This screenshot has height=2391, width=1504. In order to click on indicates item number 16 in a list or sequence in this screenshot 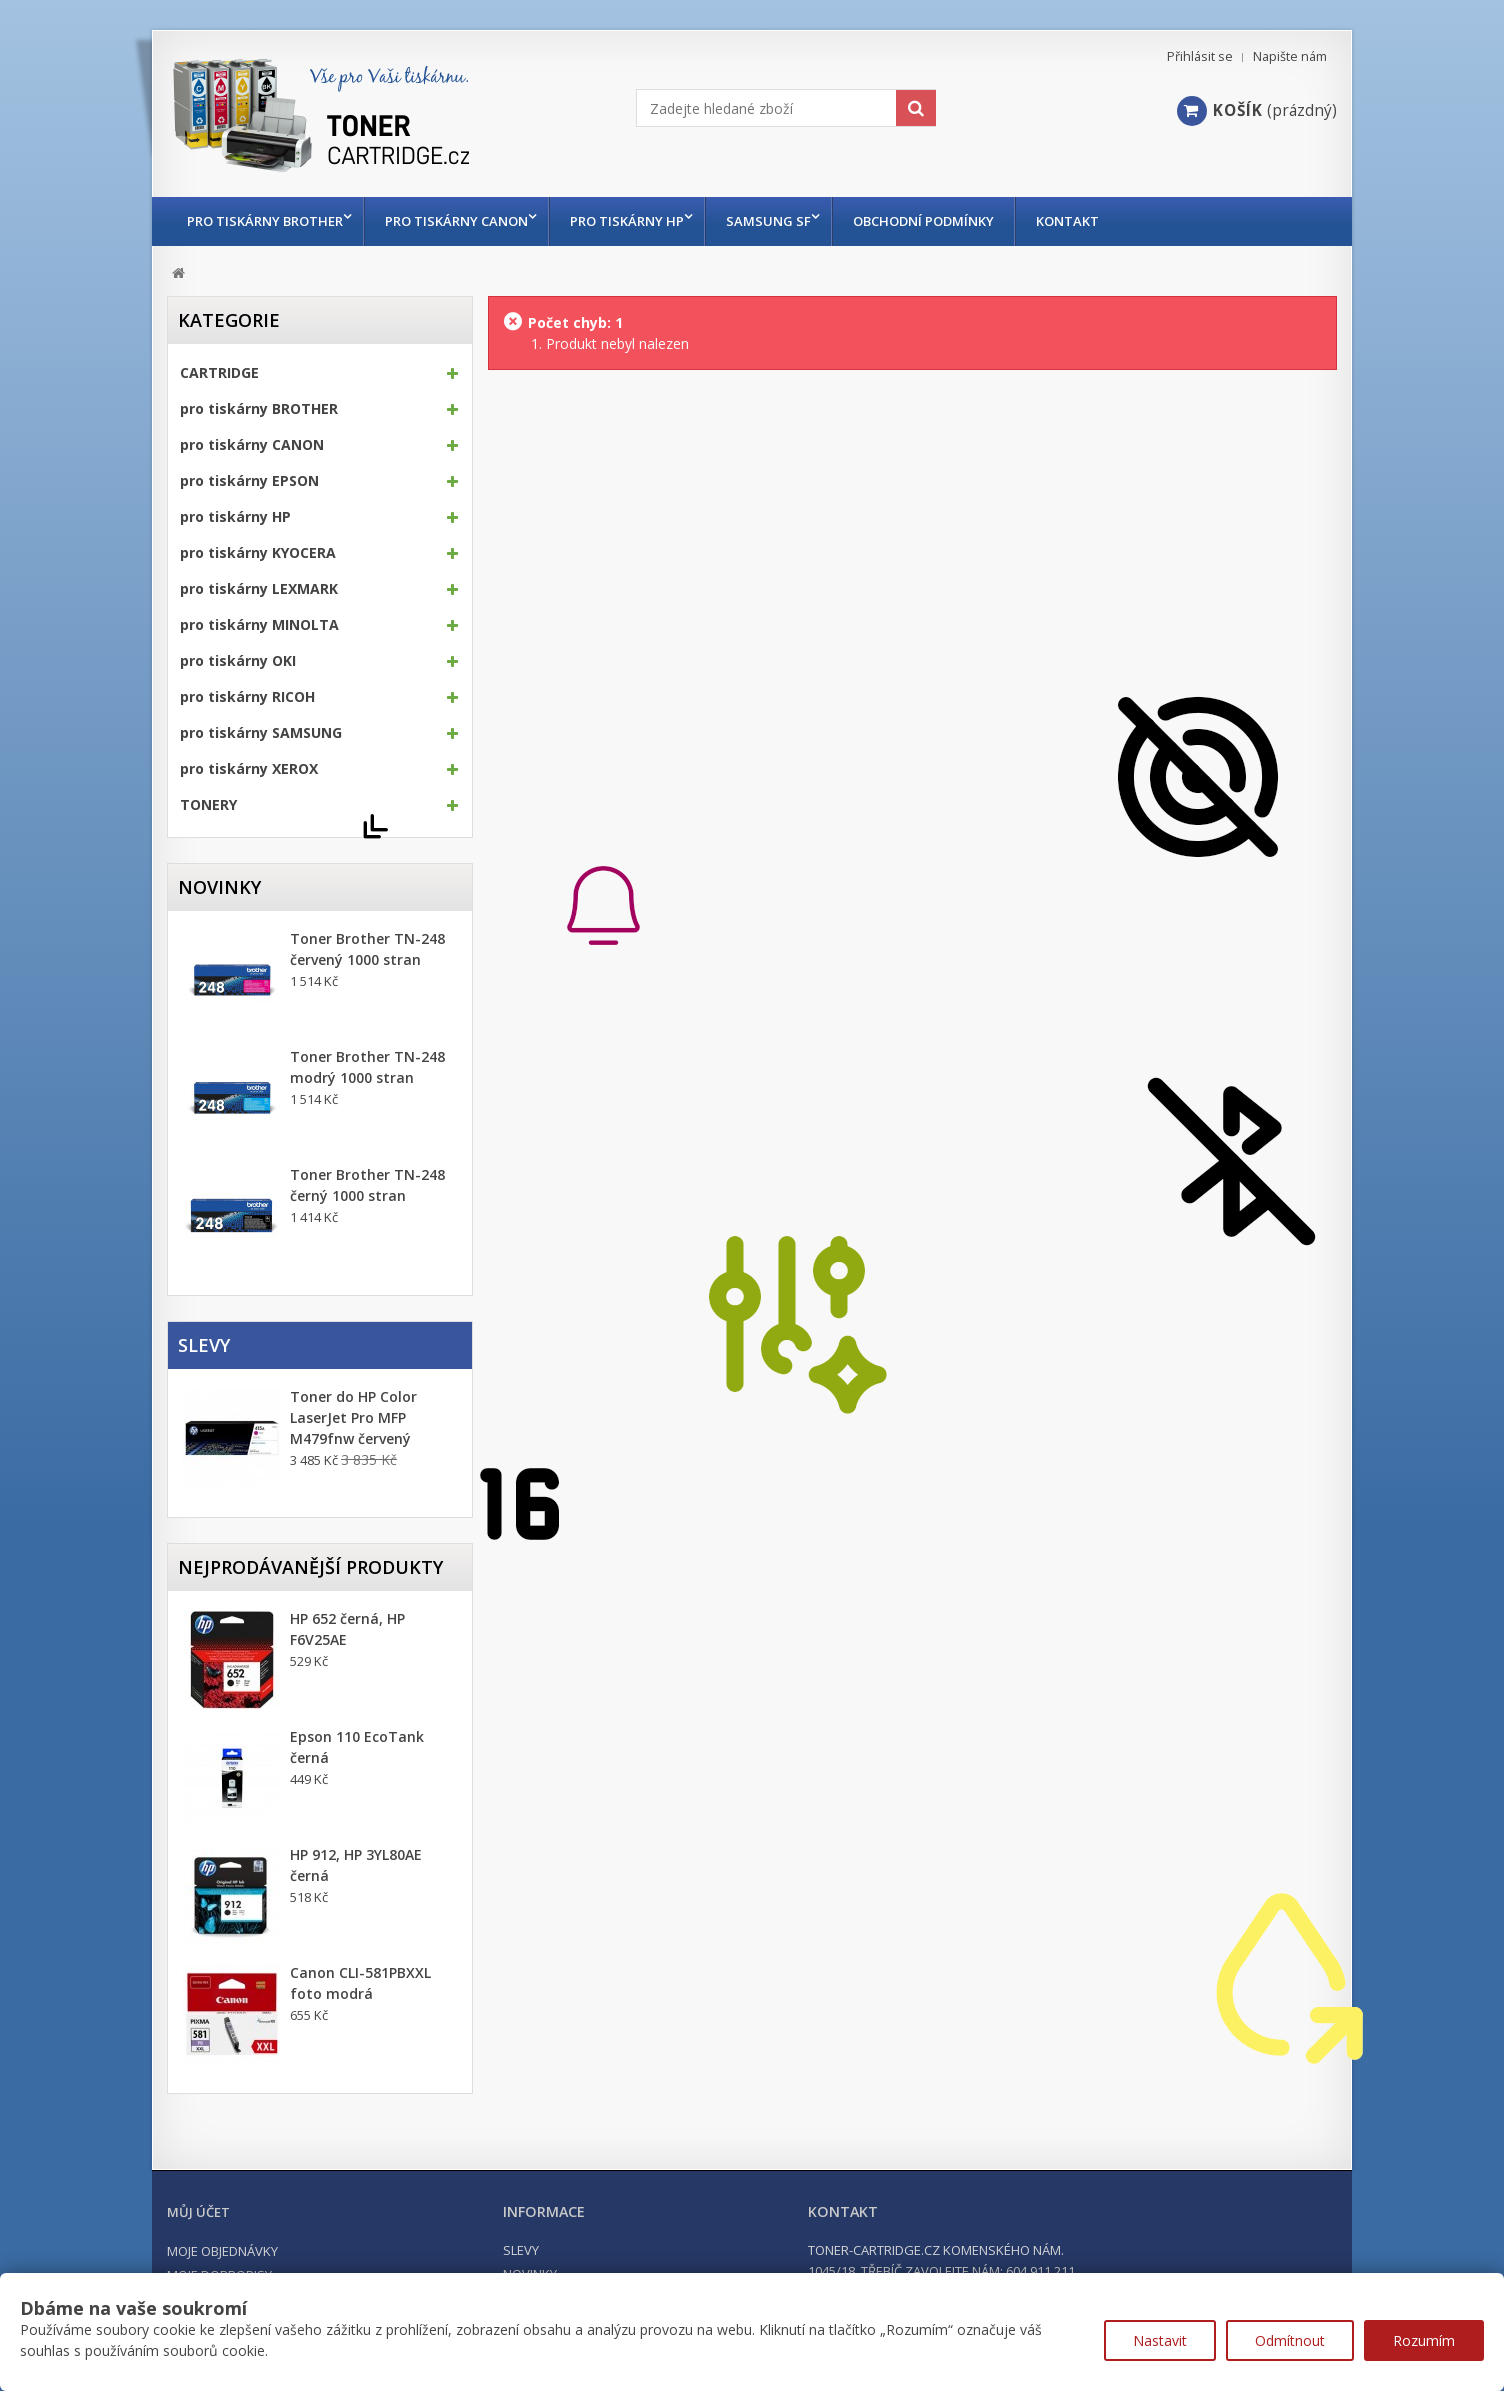, I will do `click(516, 1504)`.